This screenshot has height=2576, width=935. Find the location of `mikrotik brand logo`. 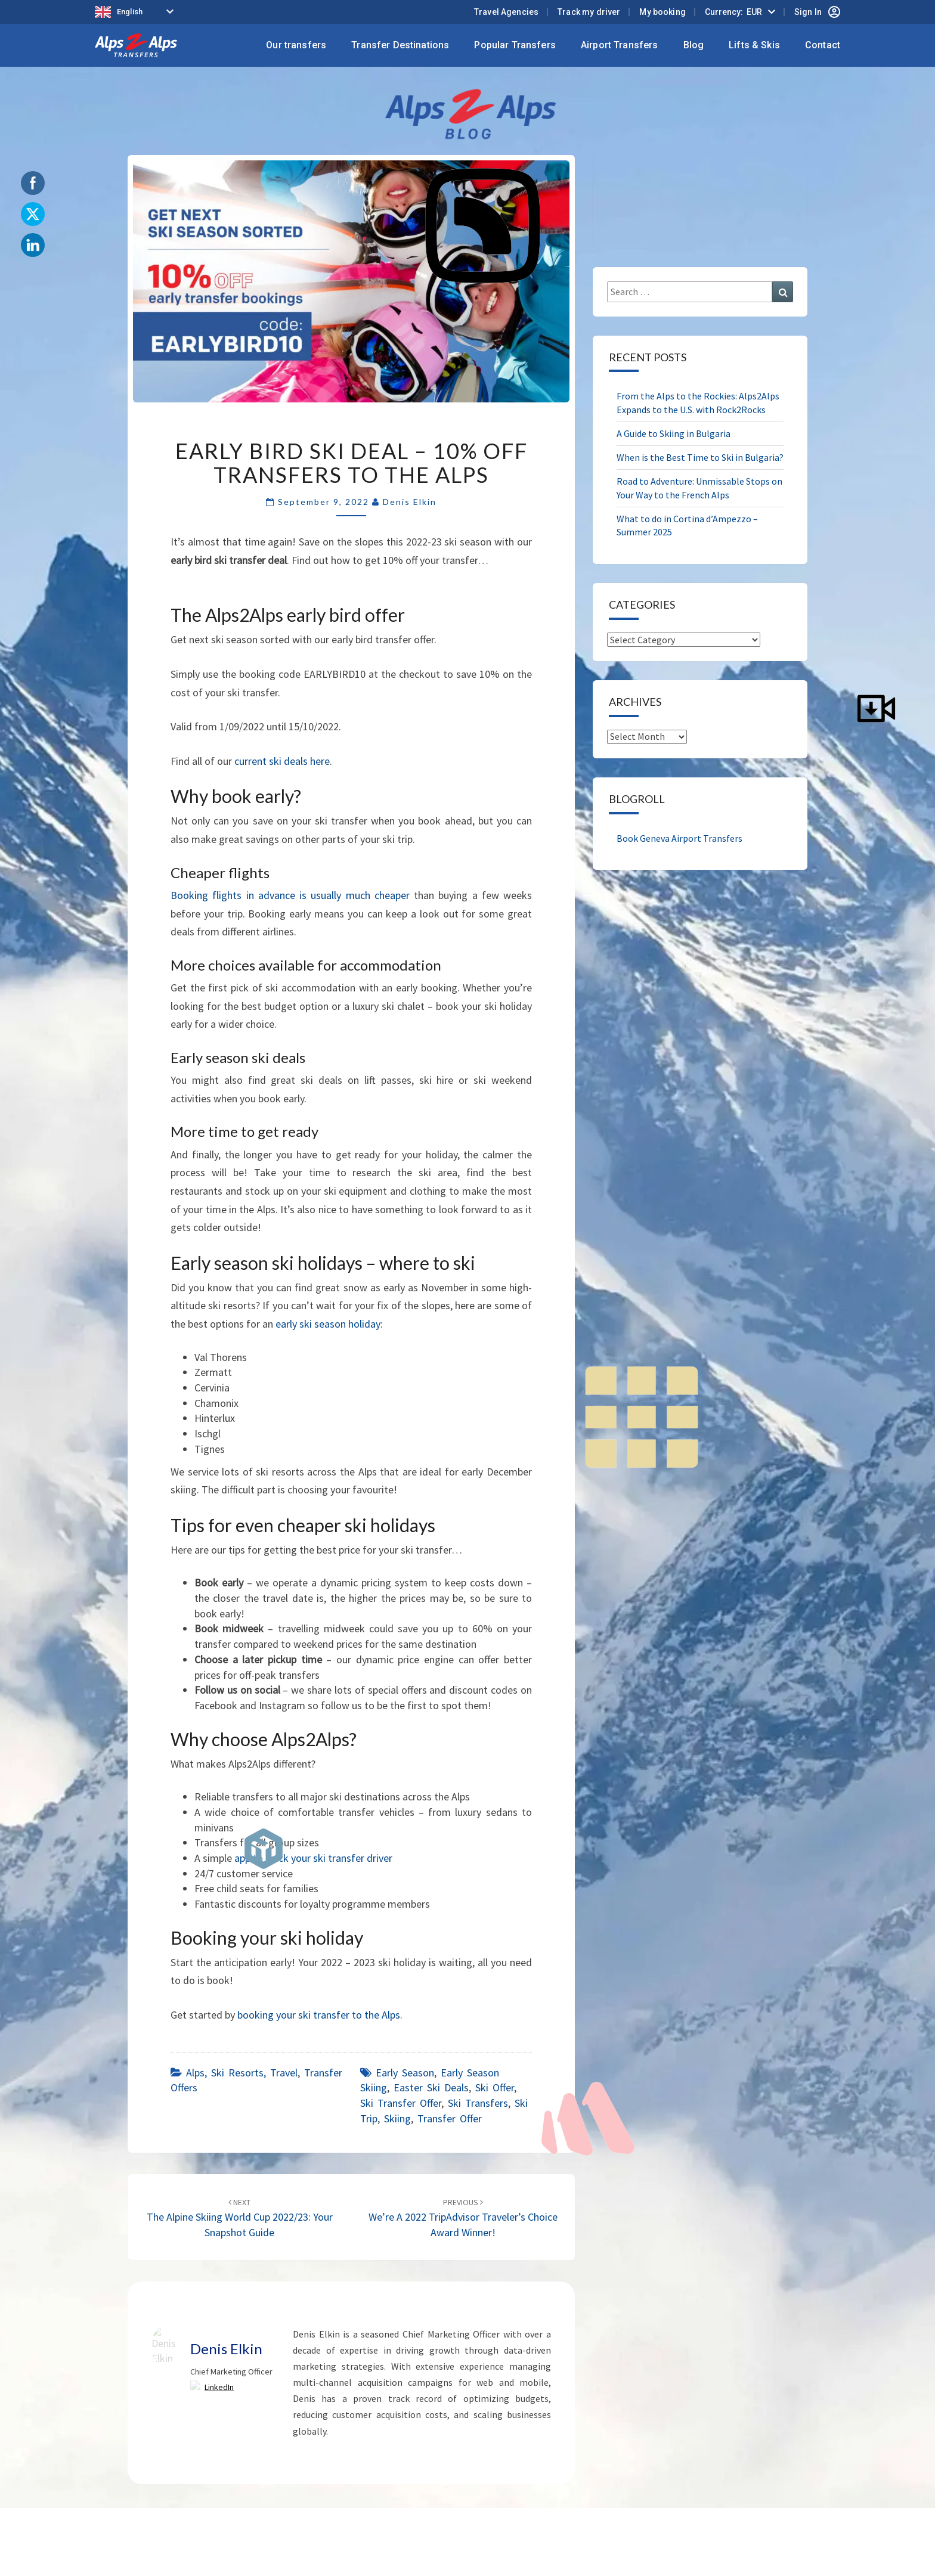

mikrotik brand logo is located at coordinates (264, 1849).